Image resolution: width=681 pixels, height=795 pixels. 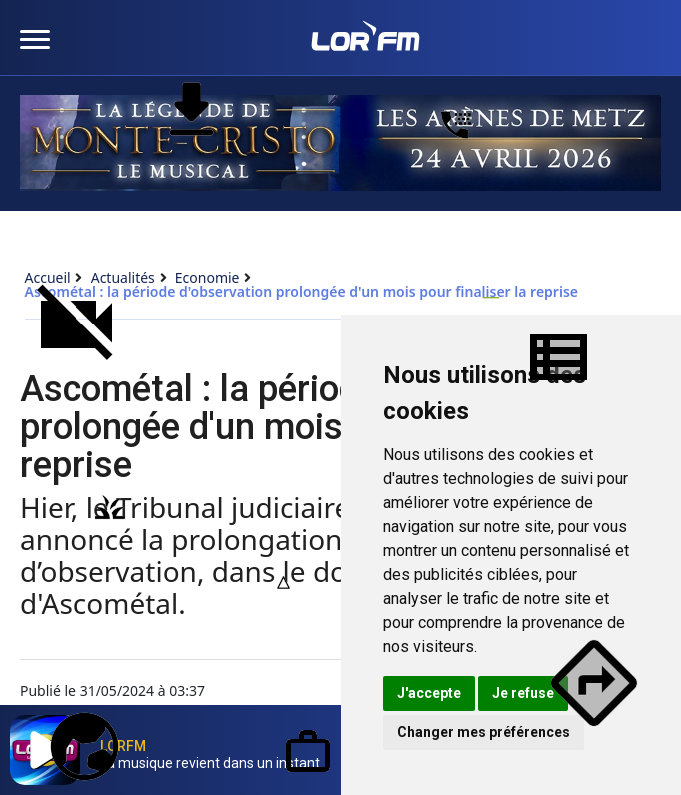 What do you see at coordinates (594, 683) in the screenshot?
I see `get directions to a location` at bounding box center [594, 683].